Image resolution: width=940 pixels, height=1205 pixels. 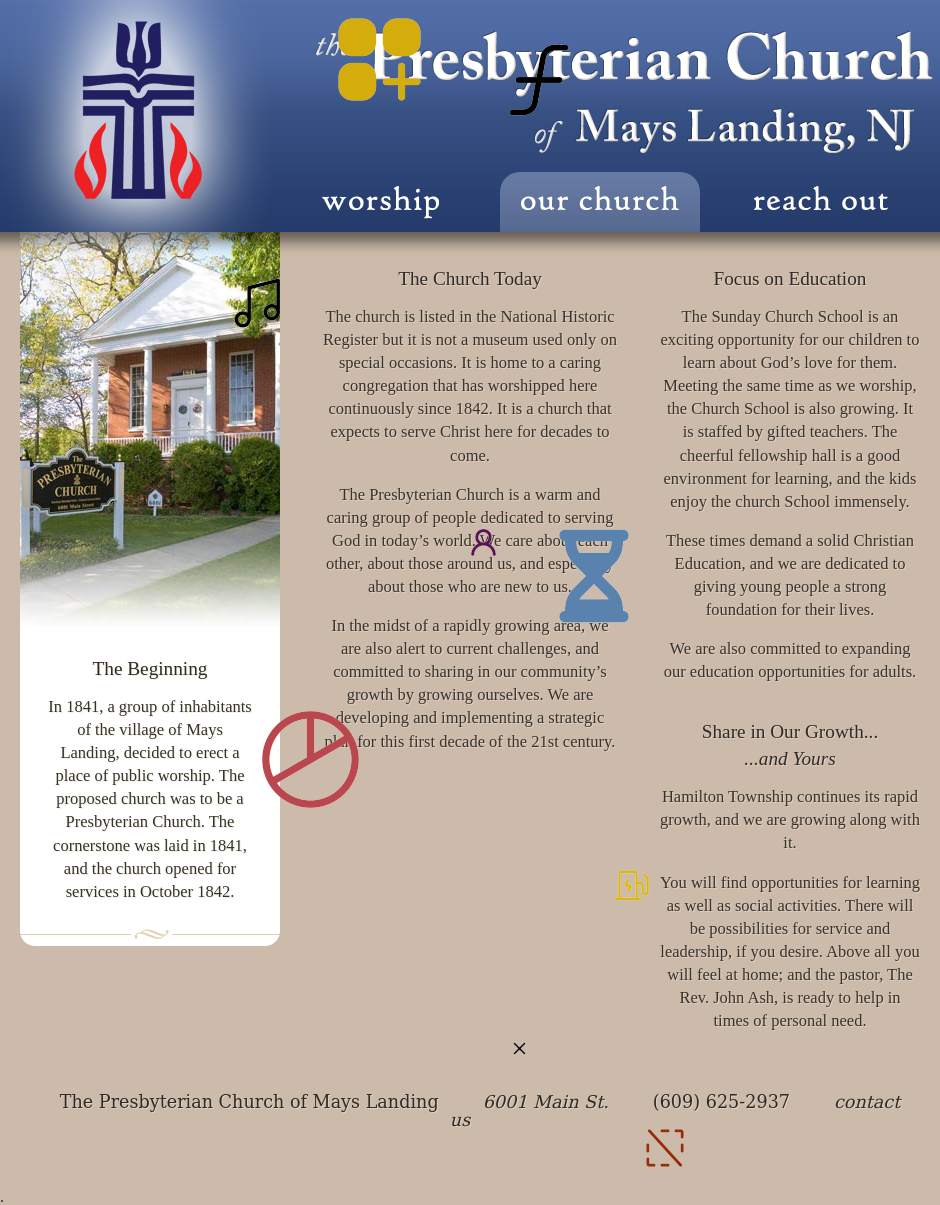 What do you see at coordinates (483, 543) in the screenshot?
I see `view your profile` at bounding box center [483, 543].